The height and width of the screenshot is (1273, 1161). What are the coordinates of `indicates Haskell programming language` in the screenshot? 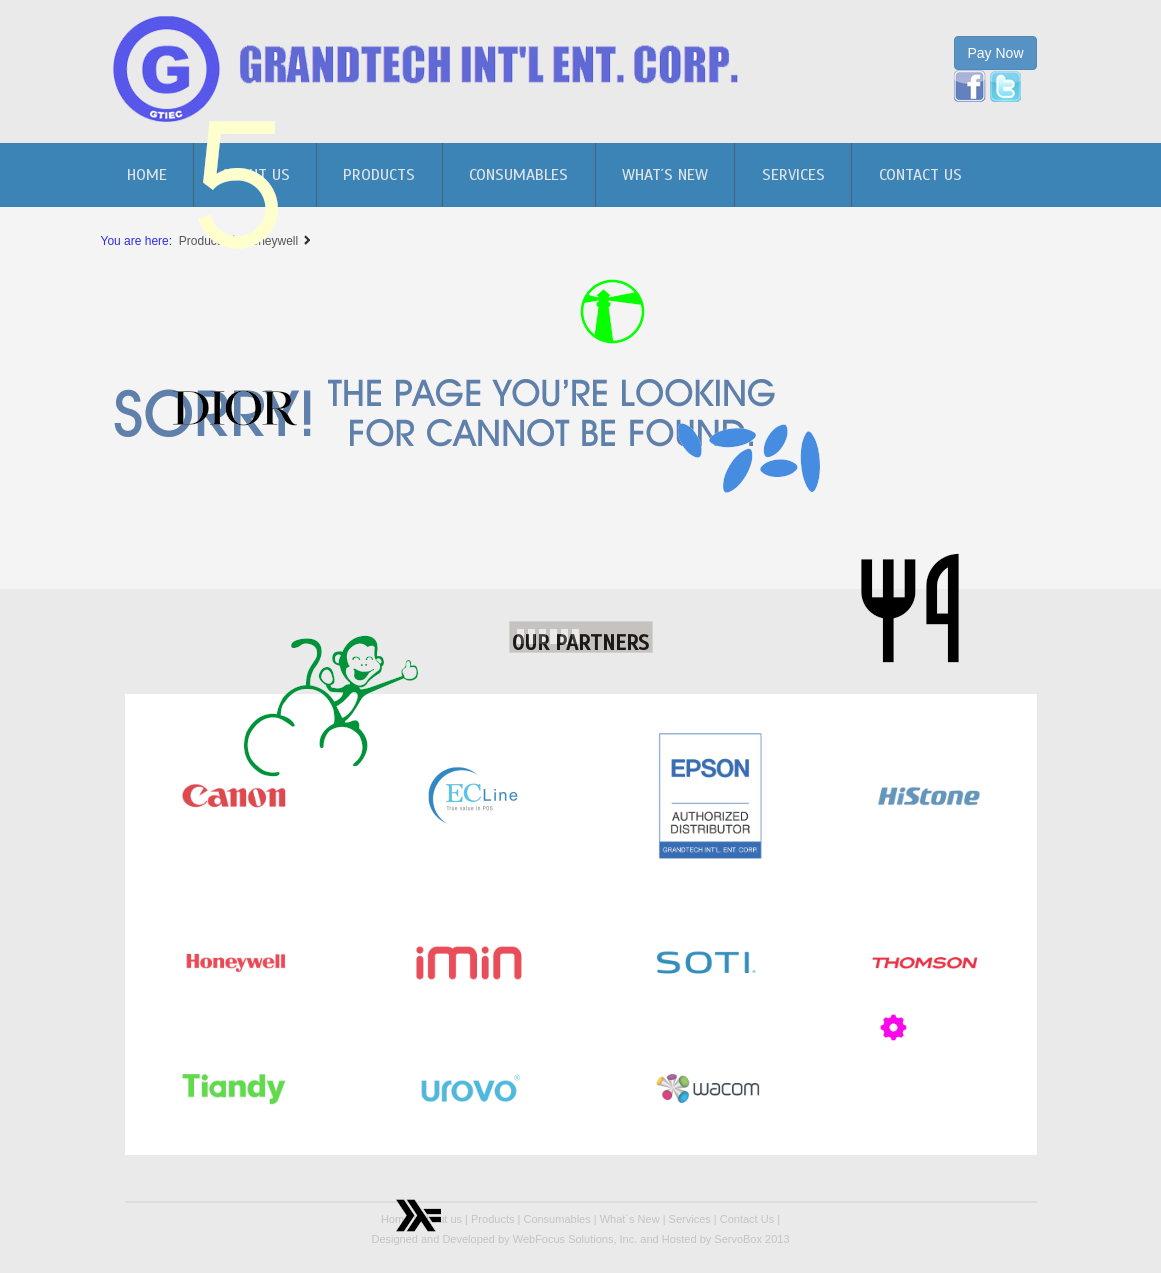 It's located at (418, 1215).